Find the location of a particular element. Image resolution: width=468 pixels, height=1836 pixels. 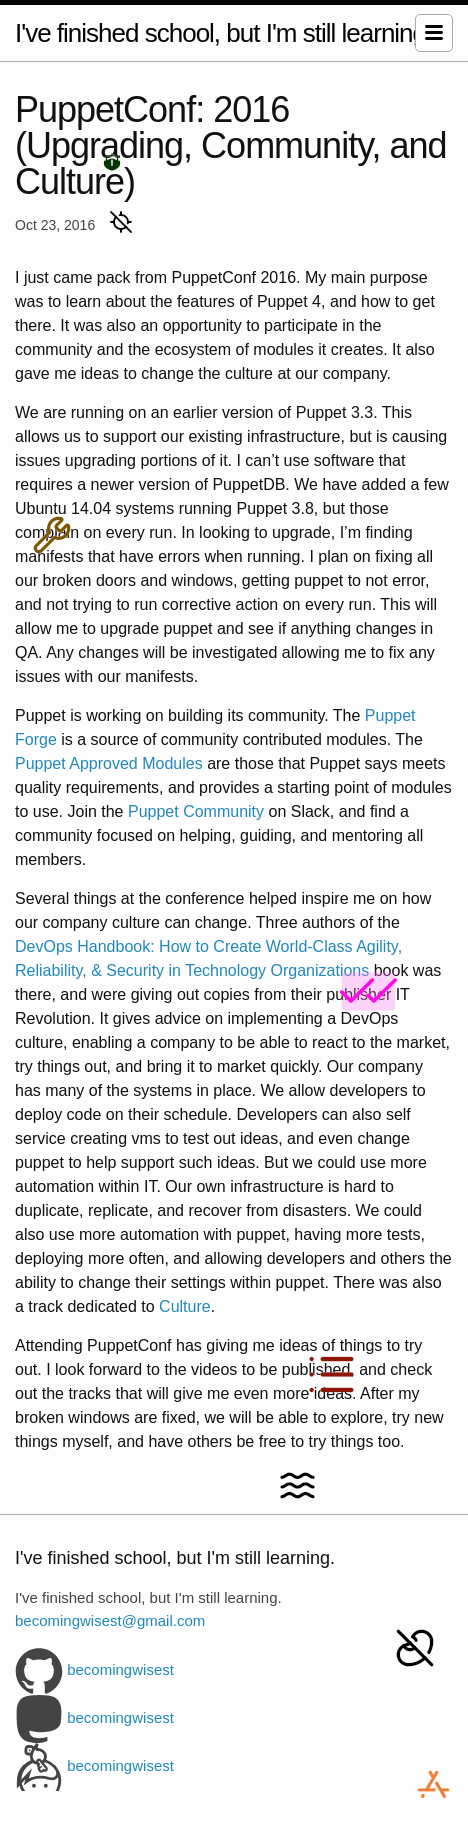

open the App Store is located at coordinates (433, 1785).